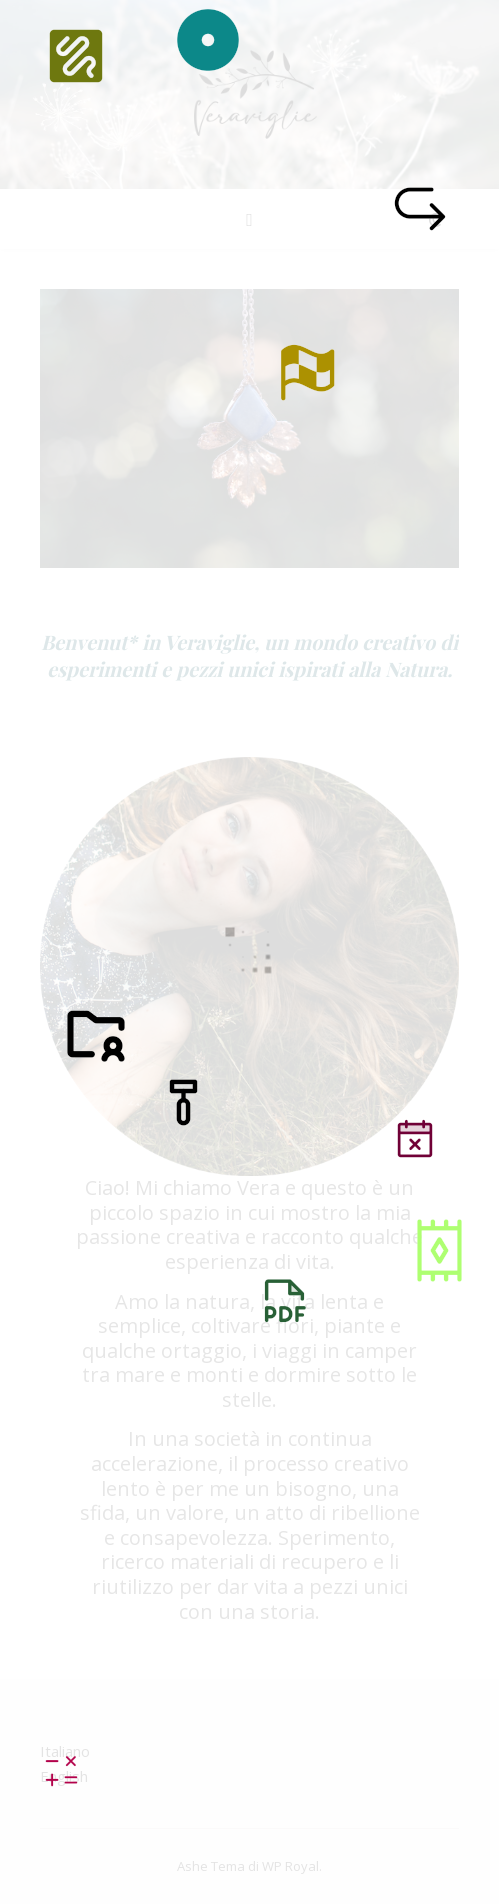 The image size is (499, 1904). What do you see at coordinates (305, 371) in the screenshot?
I see `indicates completion or finish line` at bounding box center [305, 371].